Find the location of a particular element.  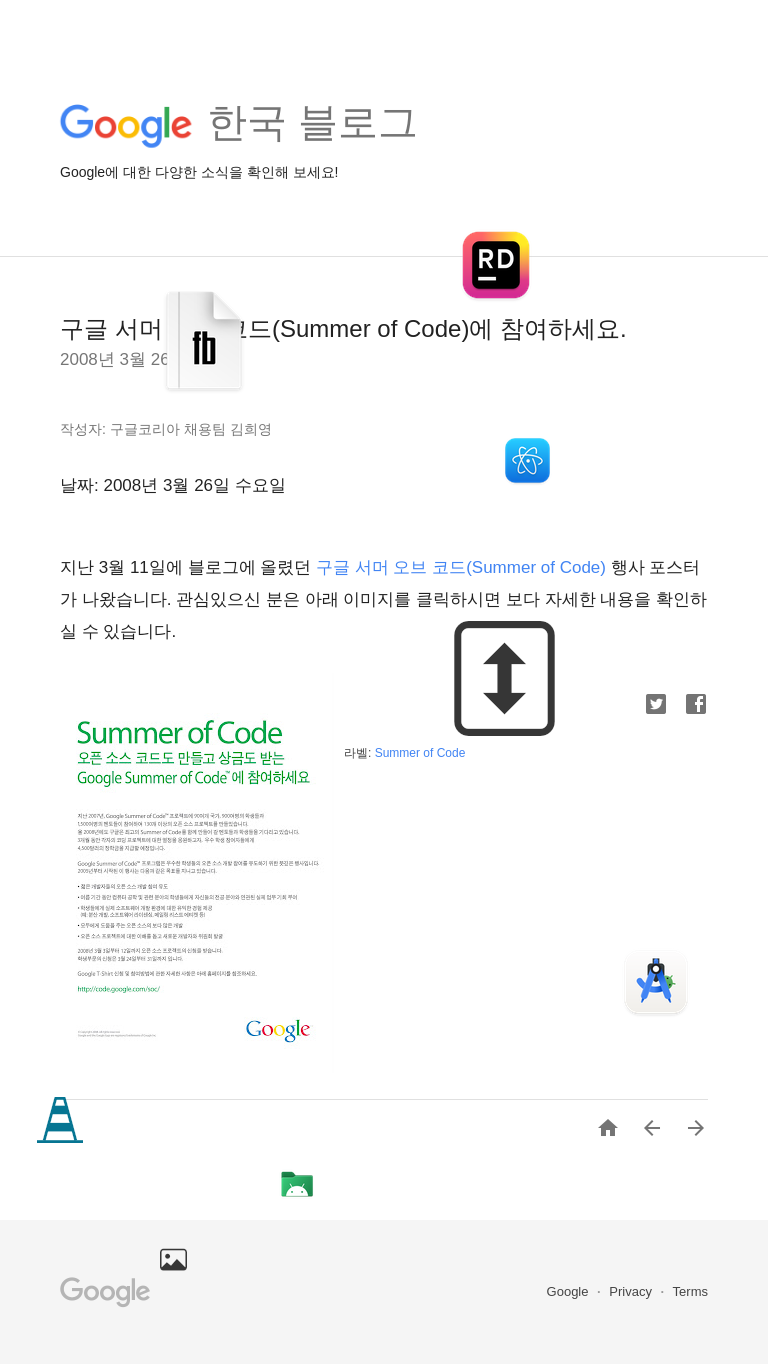

open atom text editor is located at coordinates (527, 460).